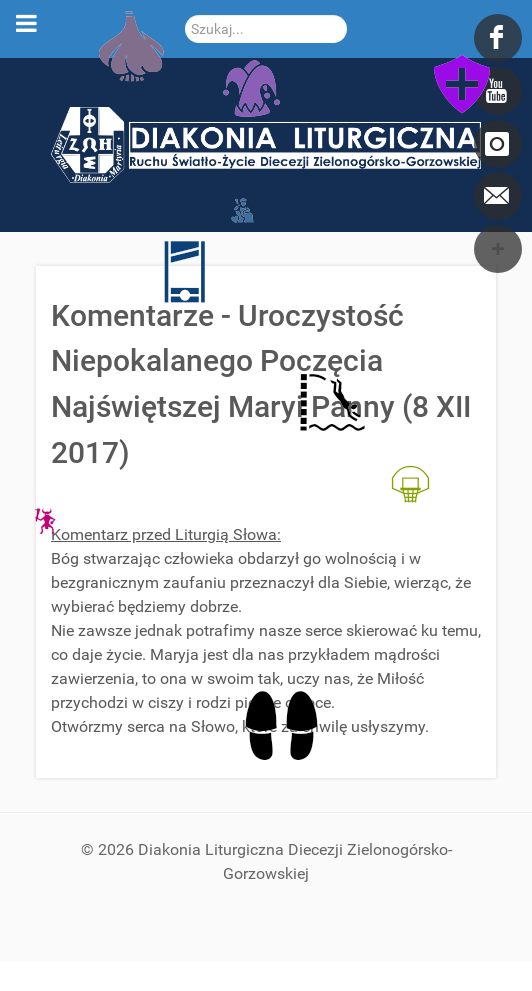  I want to click on select evil minion character or enemy type, so click(45, 521).